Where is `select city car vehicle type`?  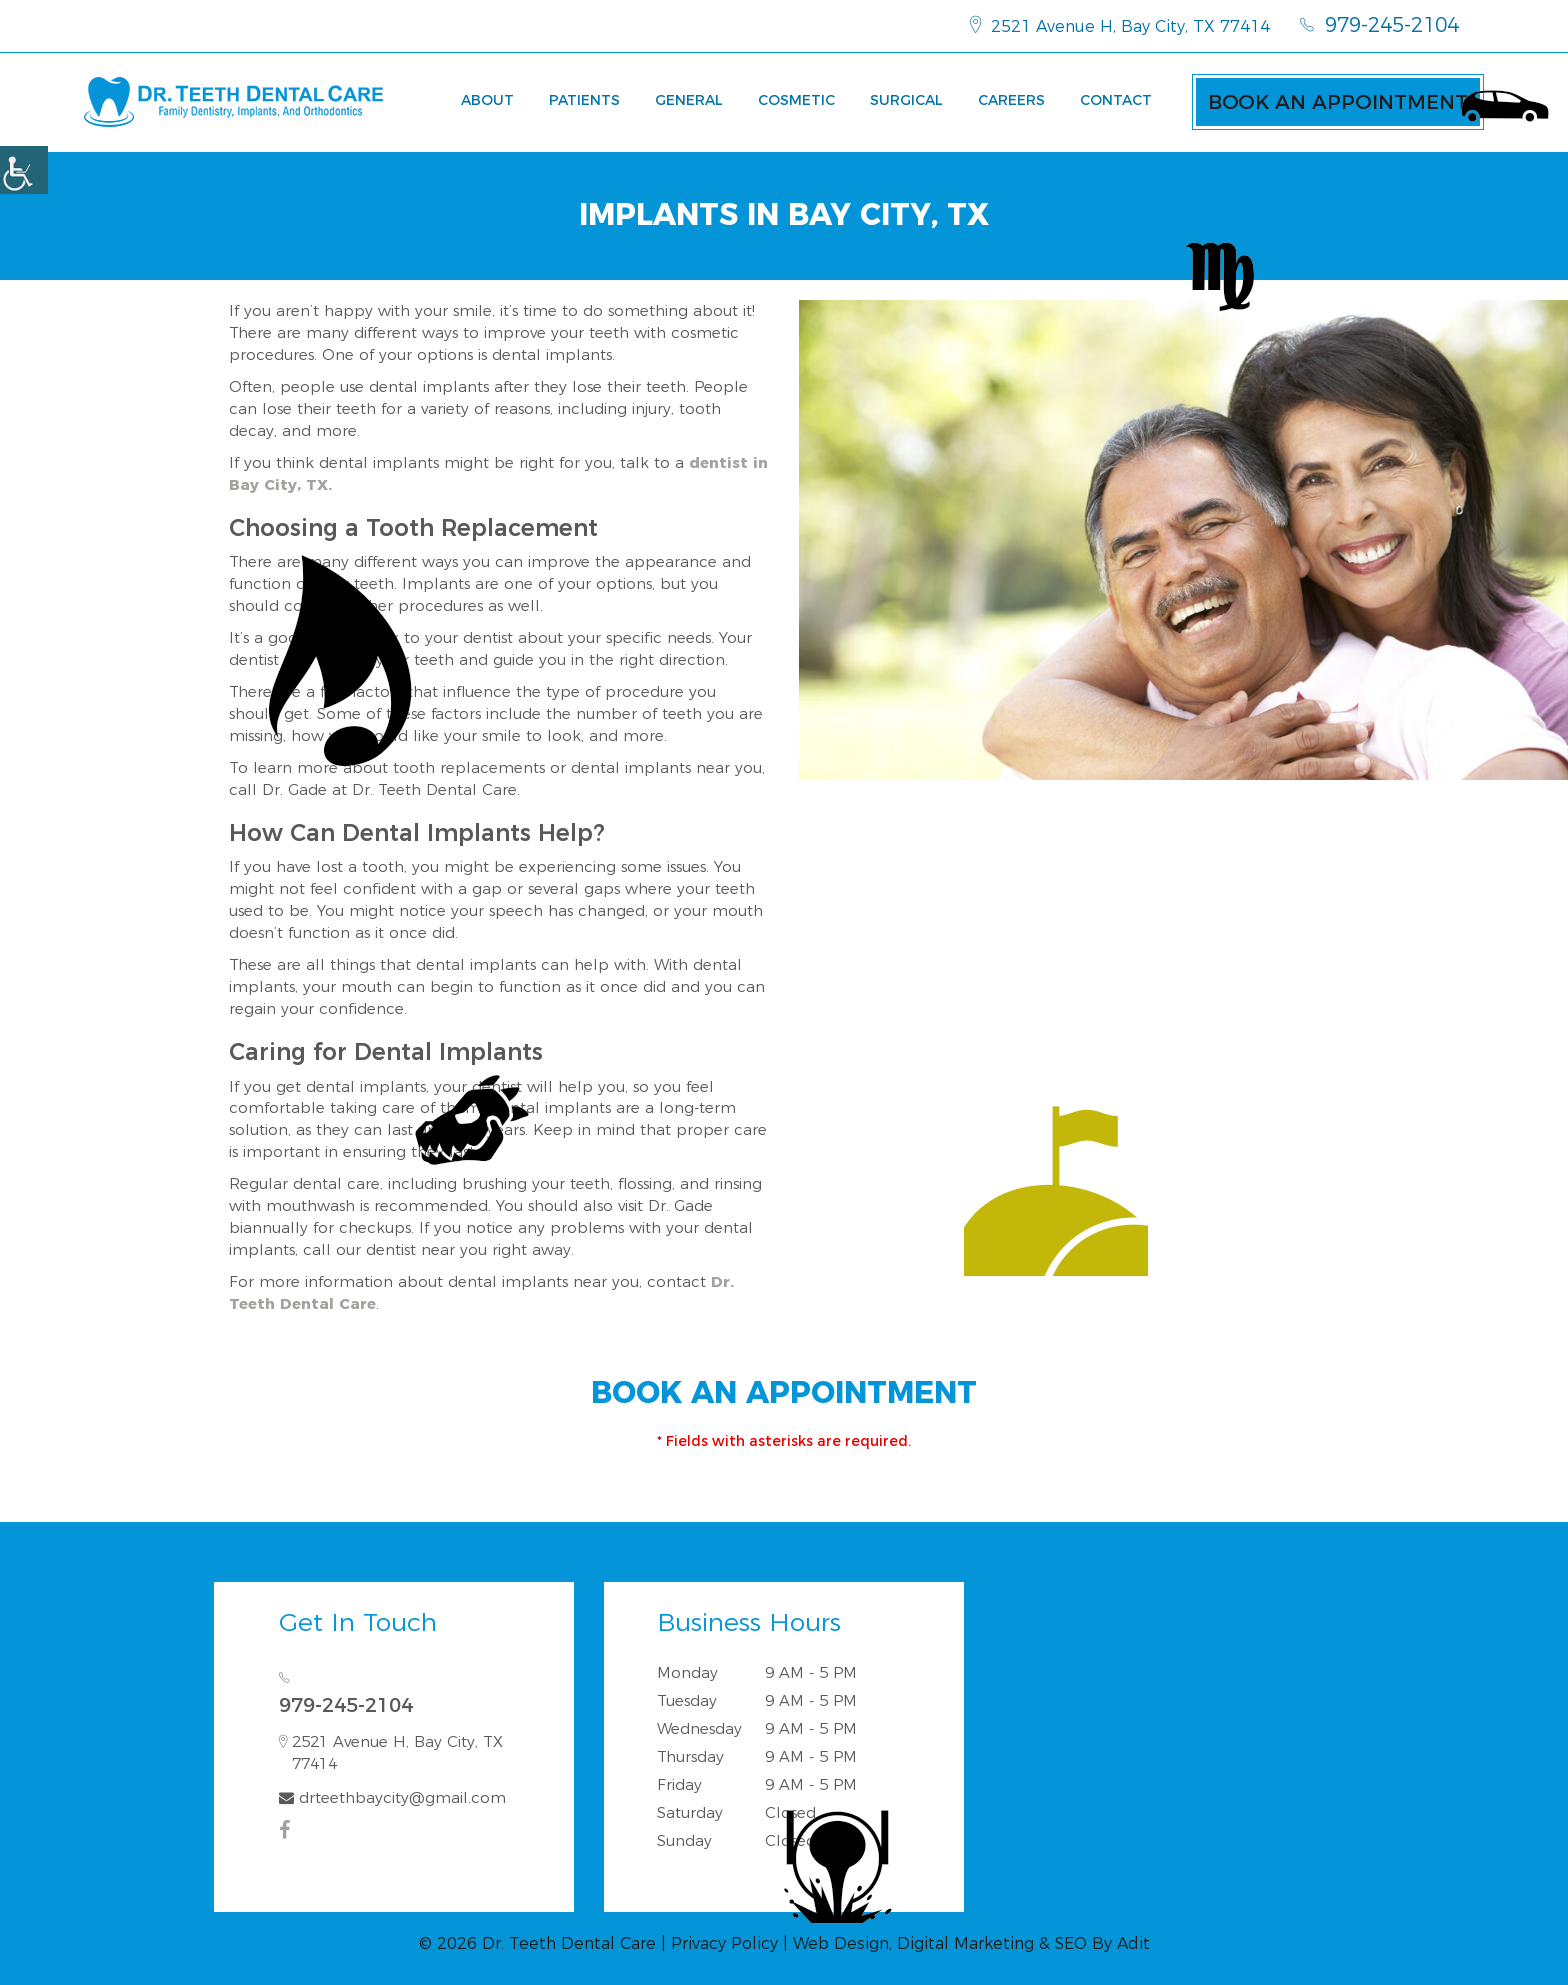 select city car vehicle type is located at coordinates (1505, 106).